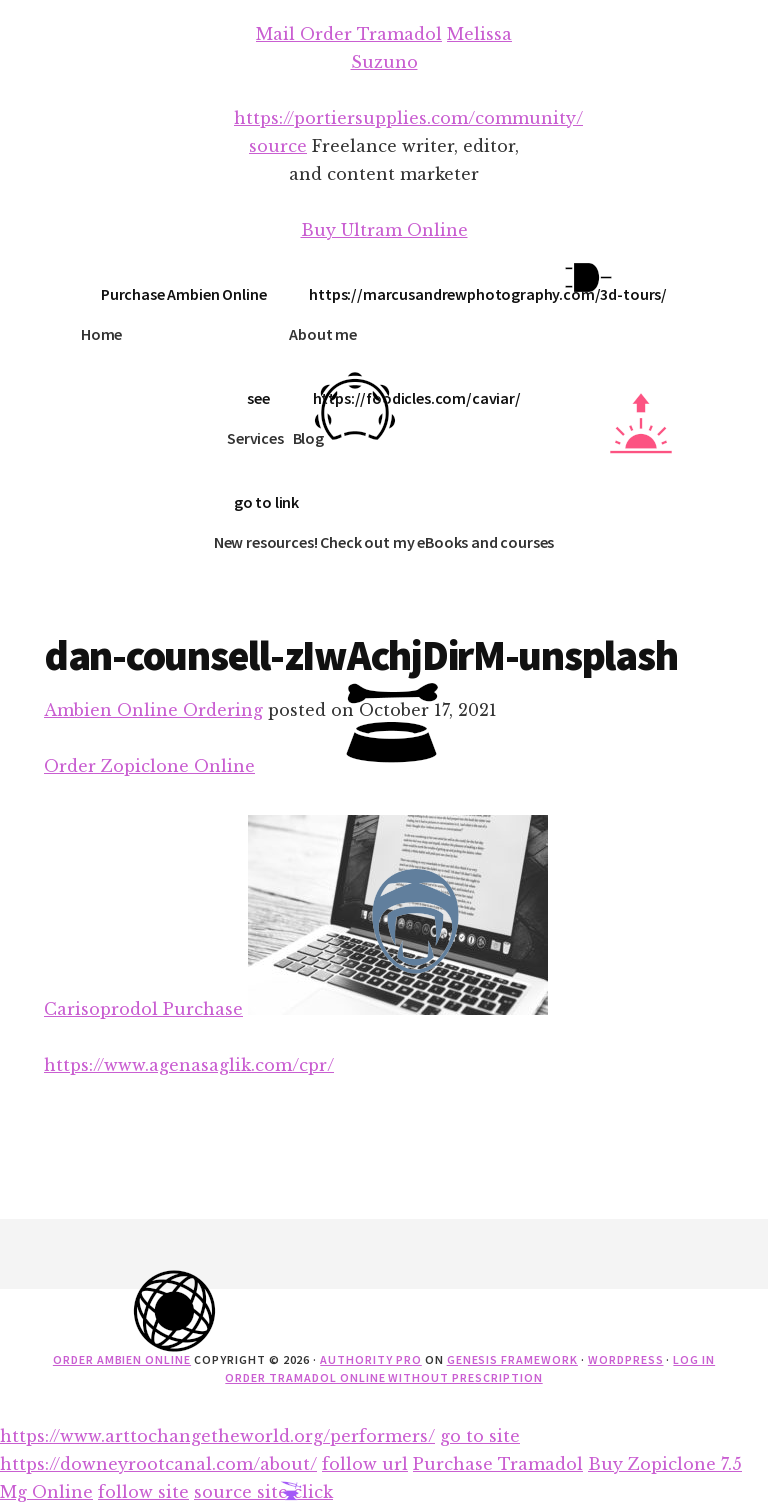 The image size is (768, 1506). Describe the element at coordinates (291, 1490) in the screenshot. I see `access the weapon crafting menu` at that location.